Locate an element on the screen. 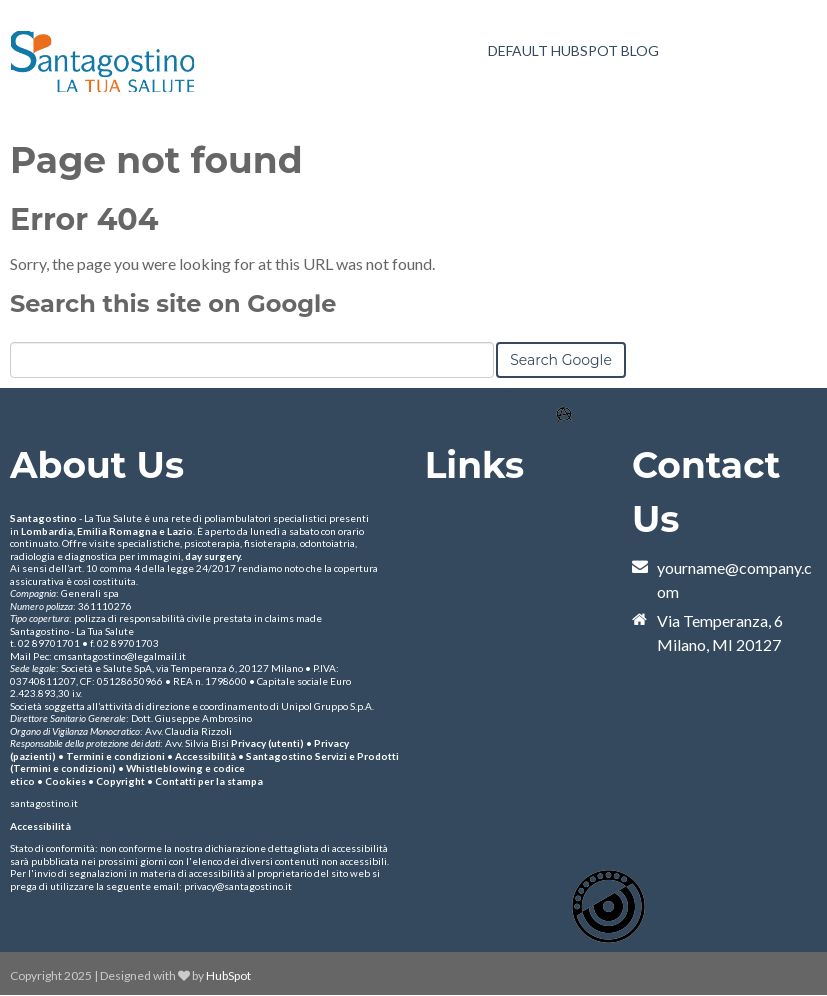  abstract game ability or skill icon is located at coordinates (608, 906).